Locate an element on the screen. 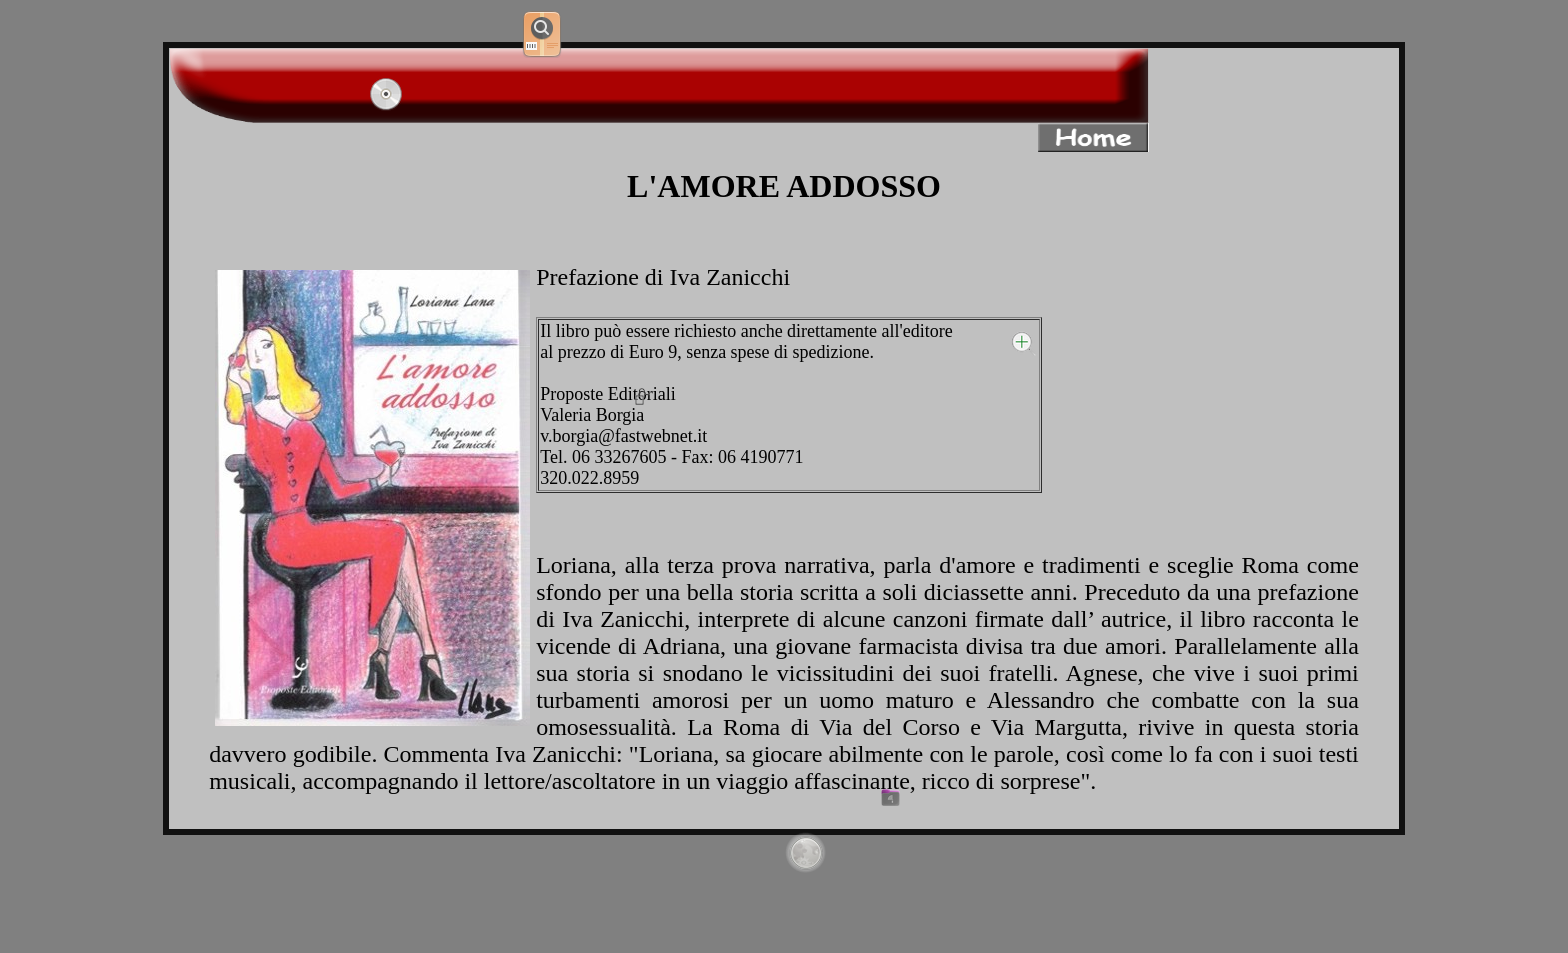 The height and width of the screenshot is (953, 1568). open insync cloud sync folder is located at coordinates (890, 797).